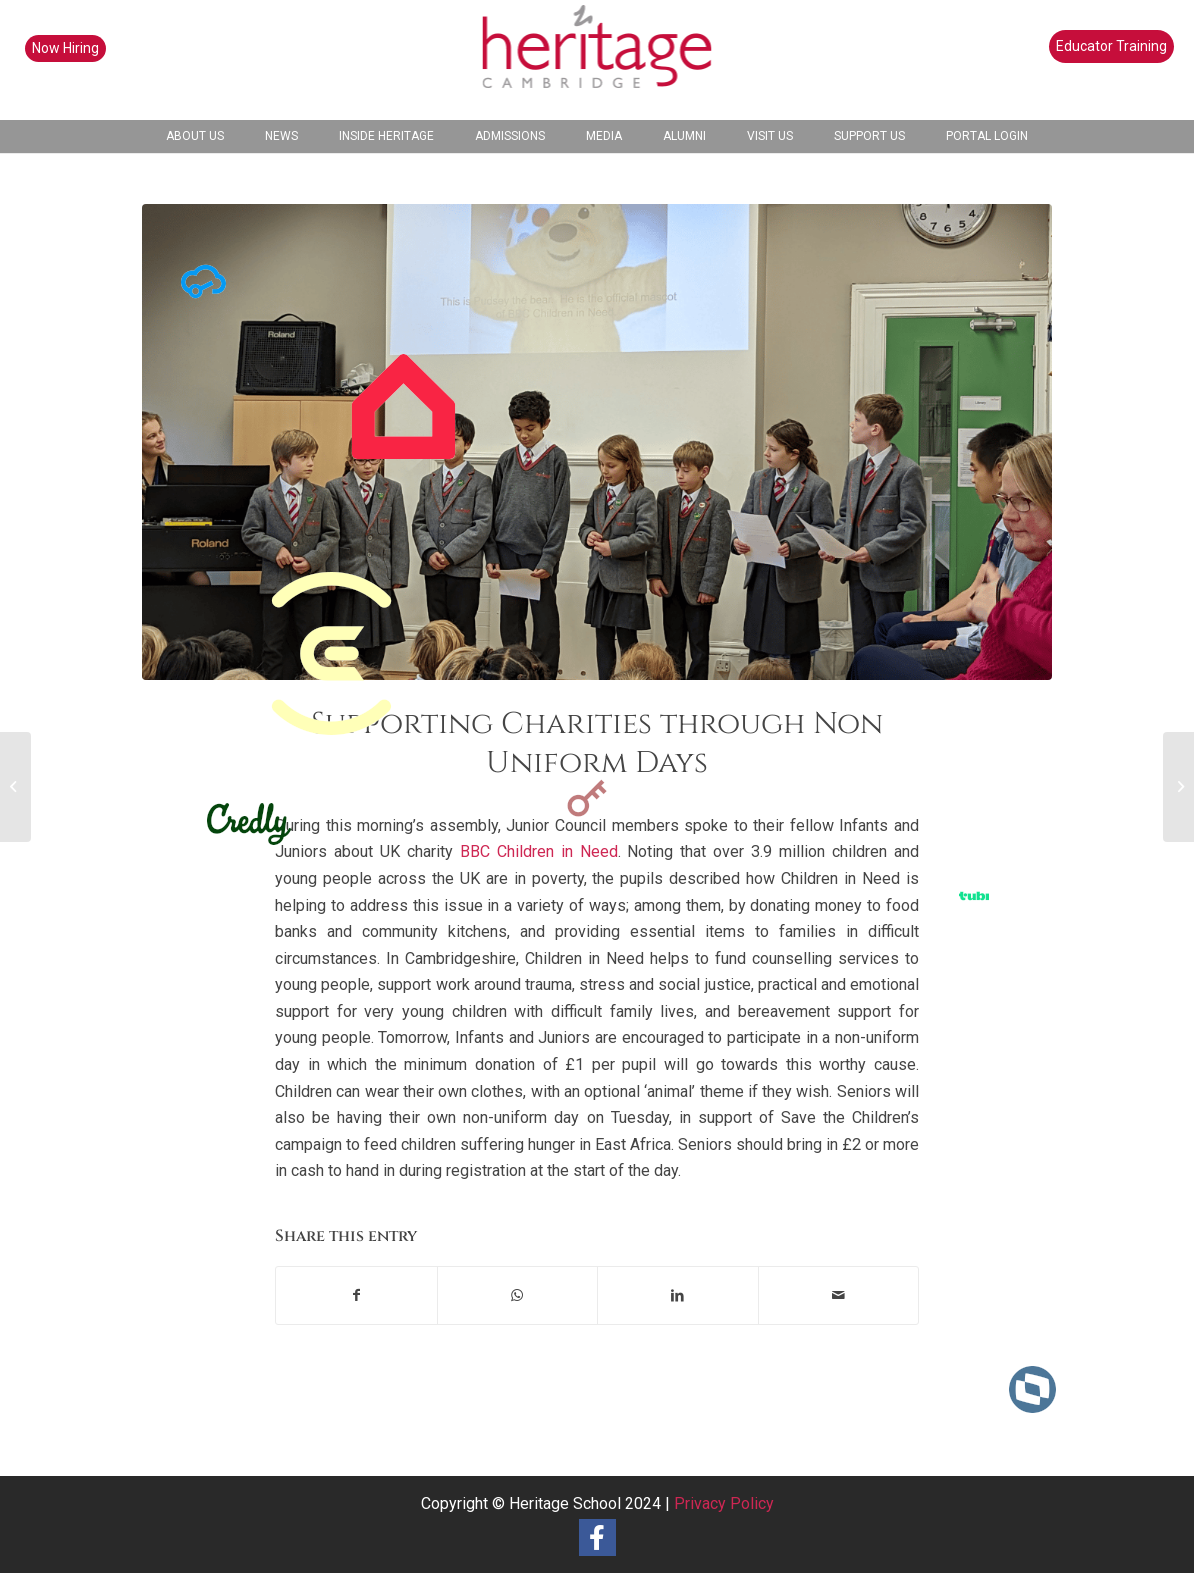 This screenshot has width=1194, height=1573. What do you see at coordinates (249, 824) in the screenshot?
I see `visit credly profile or credentials` at bounding box center [249, 824].